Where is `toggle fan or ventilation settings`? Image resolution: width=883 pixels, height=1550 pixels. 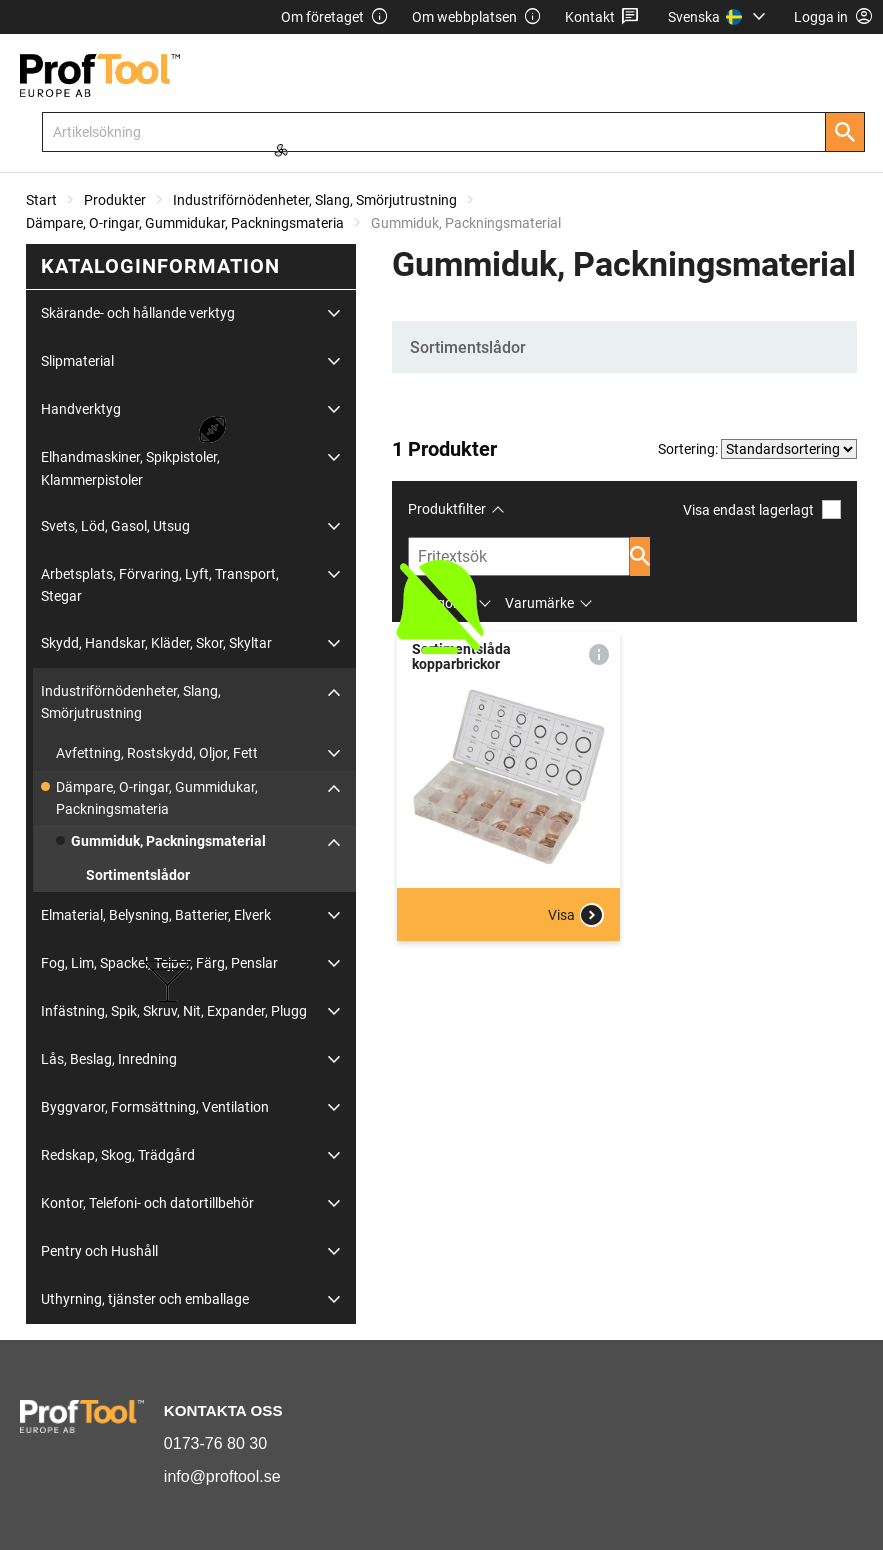
toggle fan or ventilation settings is located at coordinates (281, 151).